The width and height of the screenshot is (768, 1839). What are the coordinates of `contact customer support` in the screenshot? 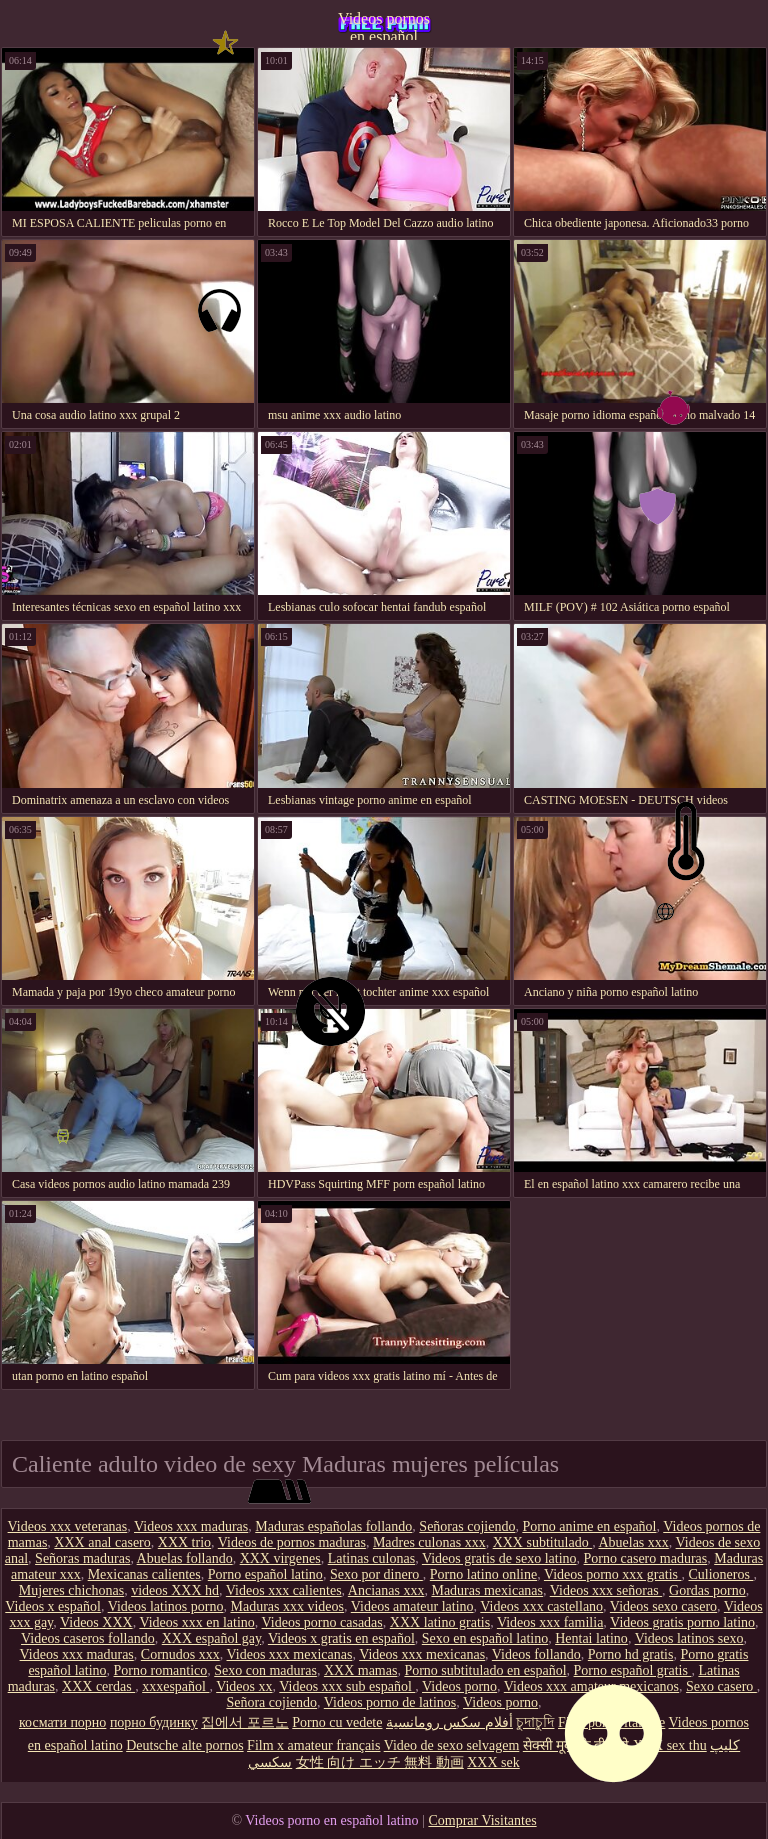 It's located at (219, 310).